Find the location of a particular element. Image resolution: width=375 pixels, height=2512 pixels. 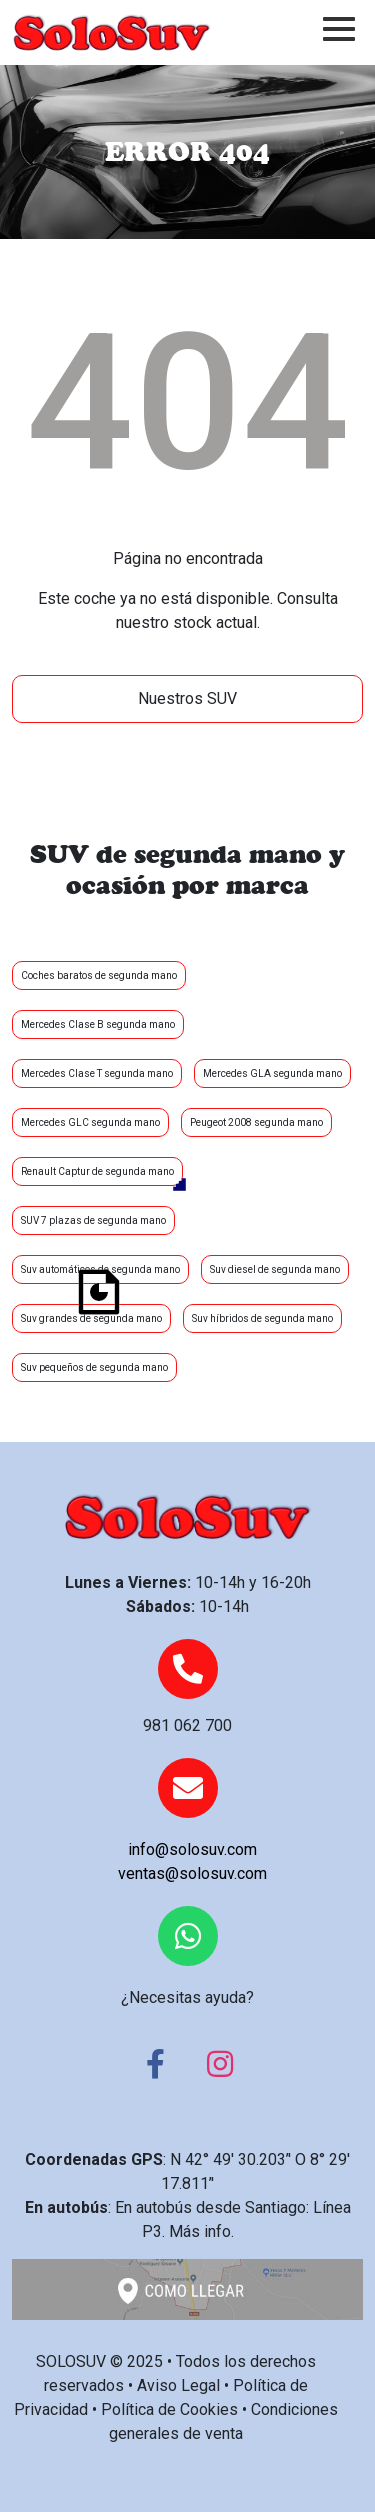

indicates stairs or stairwell location is located at coordinates (179, 1184).